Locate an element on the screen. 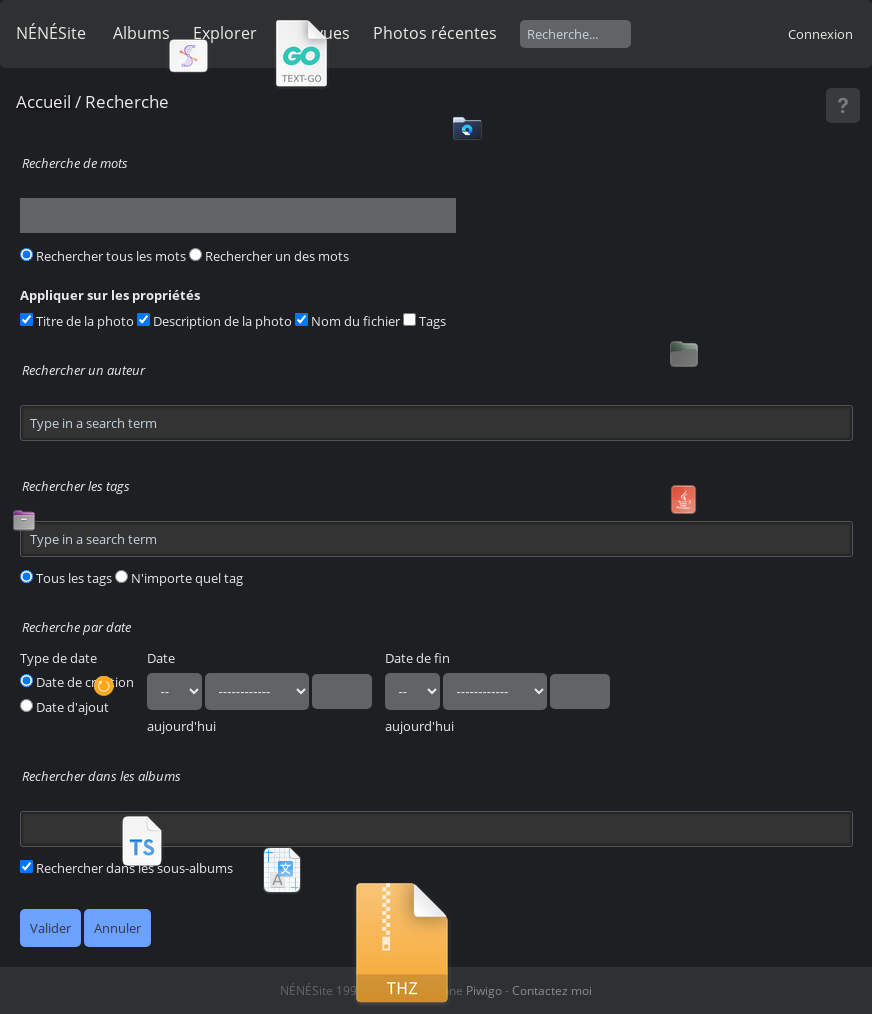 This screenshot has width=872, height=1014. open the file manager application is located at coordinates (24, 520).